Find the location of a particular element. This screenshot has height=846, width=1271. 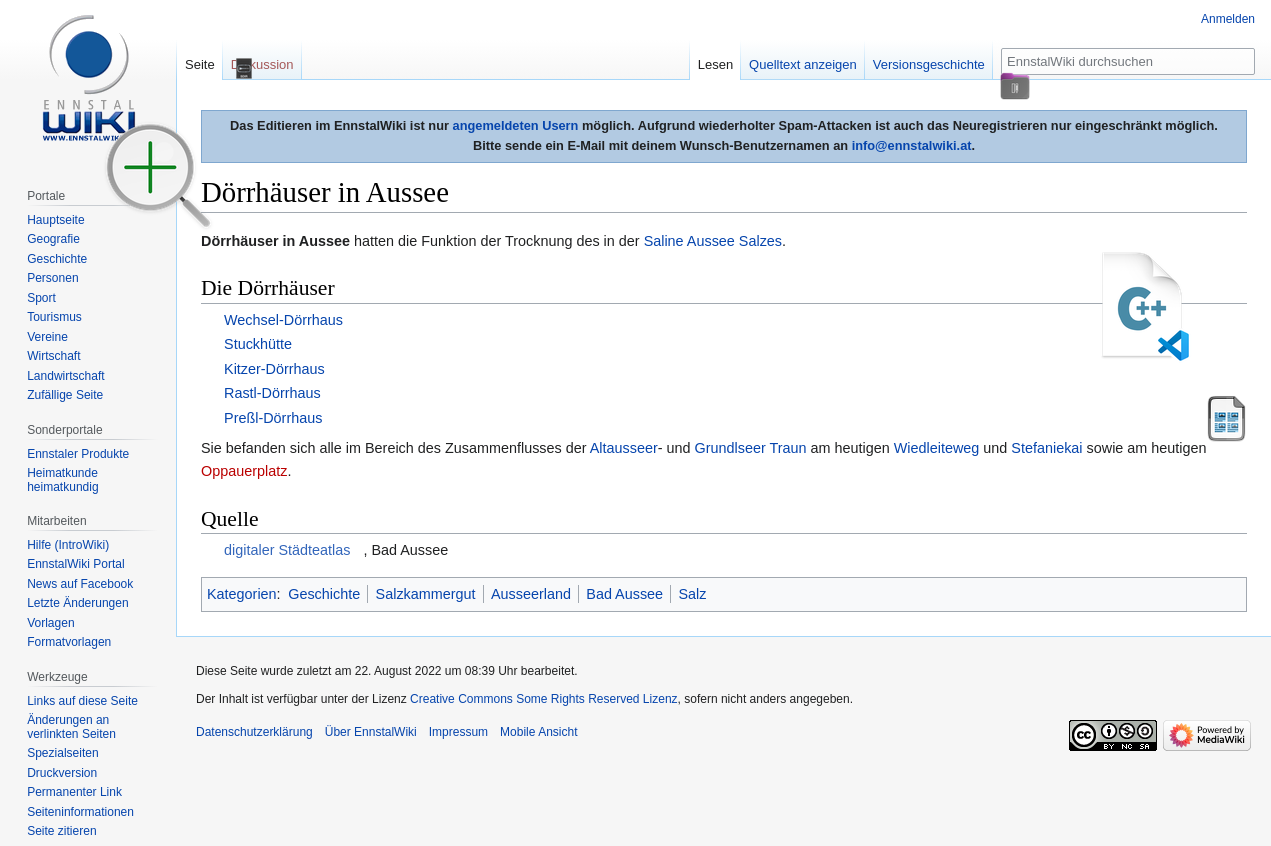

apply impulse response reverb effect in GarageBand is located at coordinates (244, 69).